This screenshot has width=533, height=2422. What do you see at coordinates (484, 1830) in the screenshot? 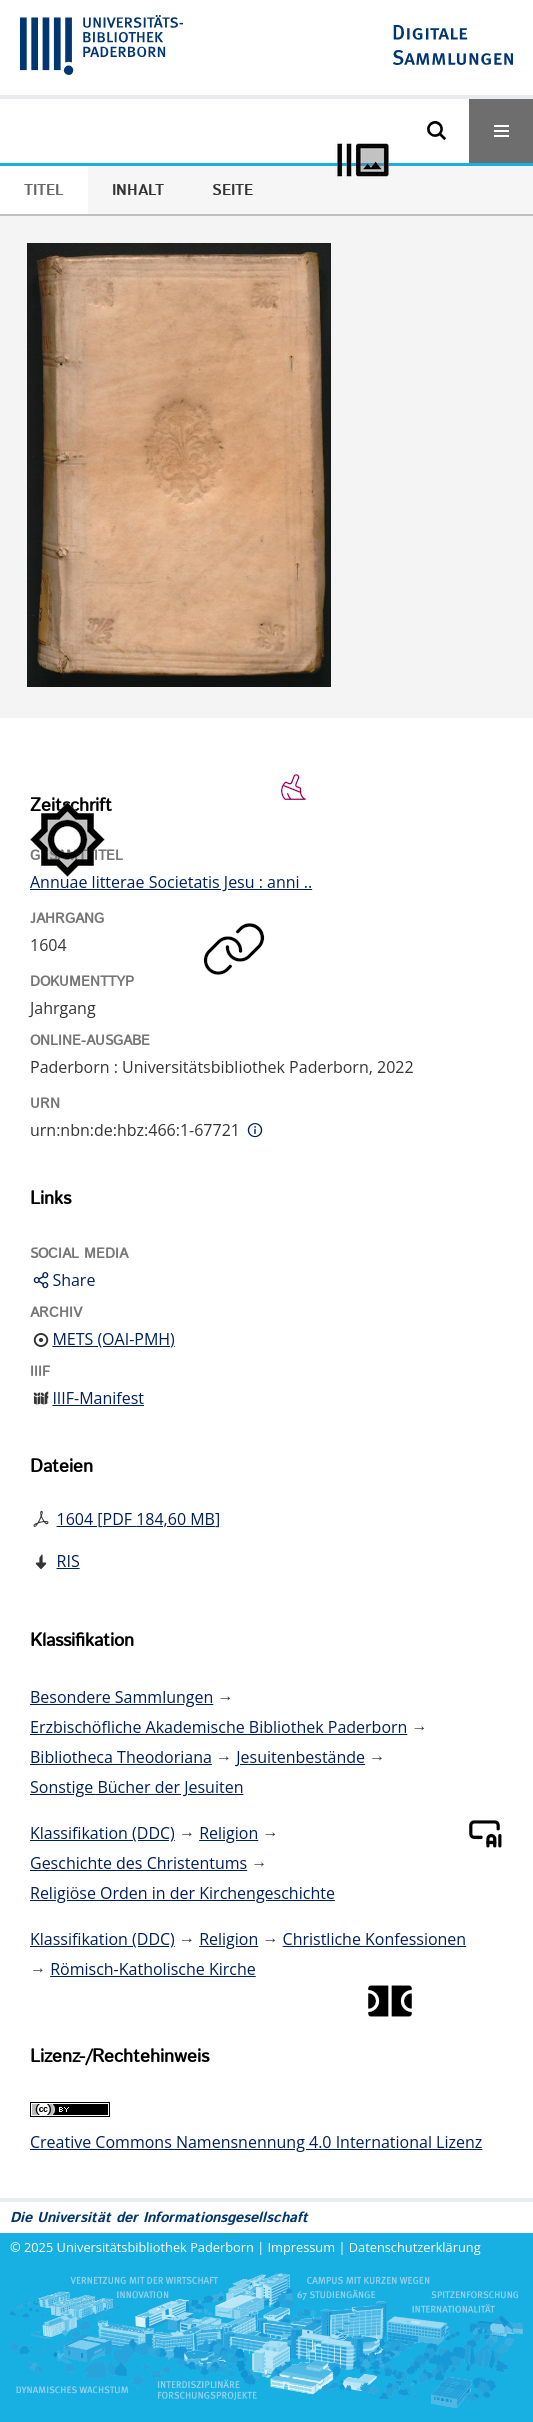
I see `enter text for AI processing` at bounding box center [484, 1830].